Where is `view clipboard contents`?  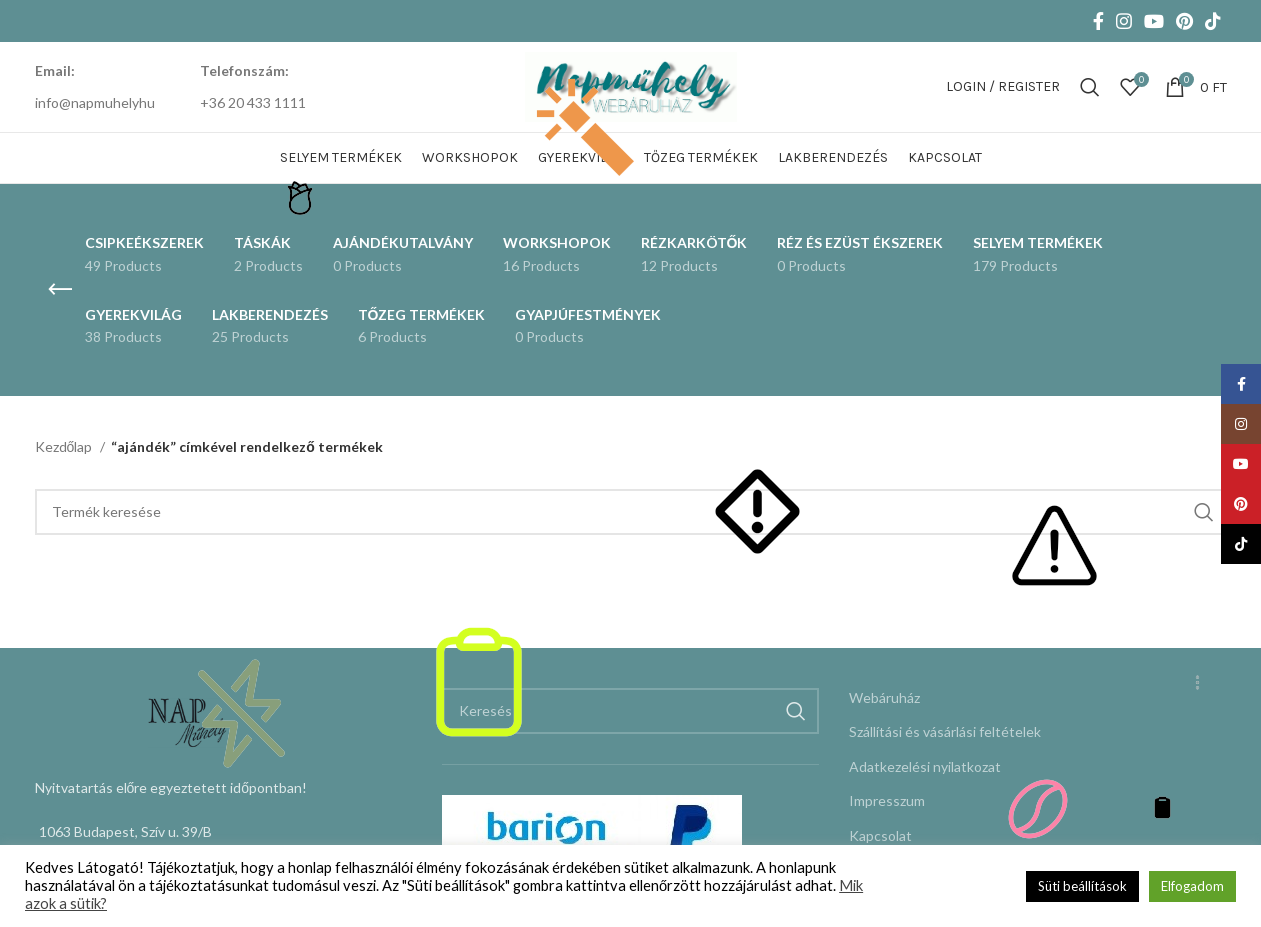
view clipboard contents is located at coordinates (1162, 807).